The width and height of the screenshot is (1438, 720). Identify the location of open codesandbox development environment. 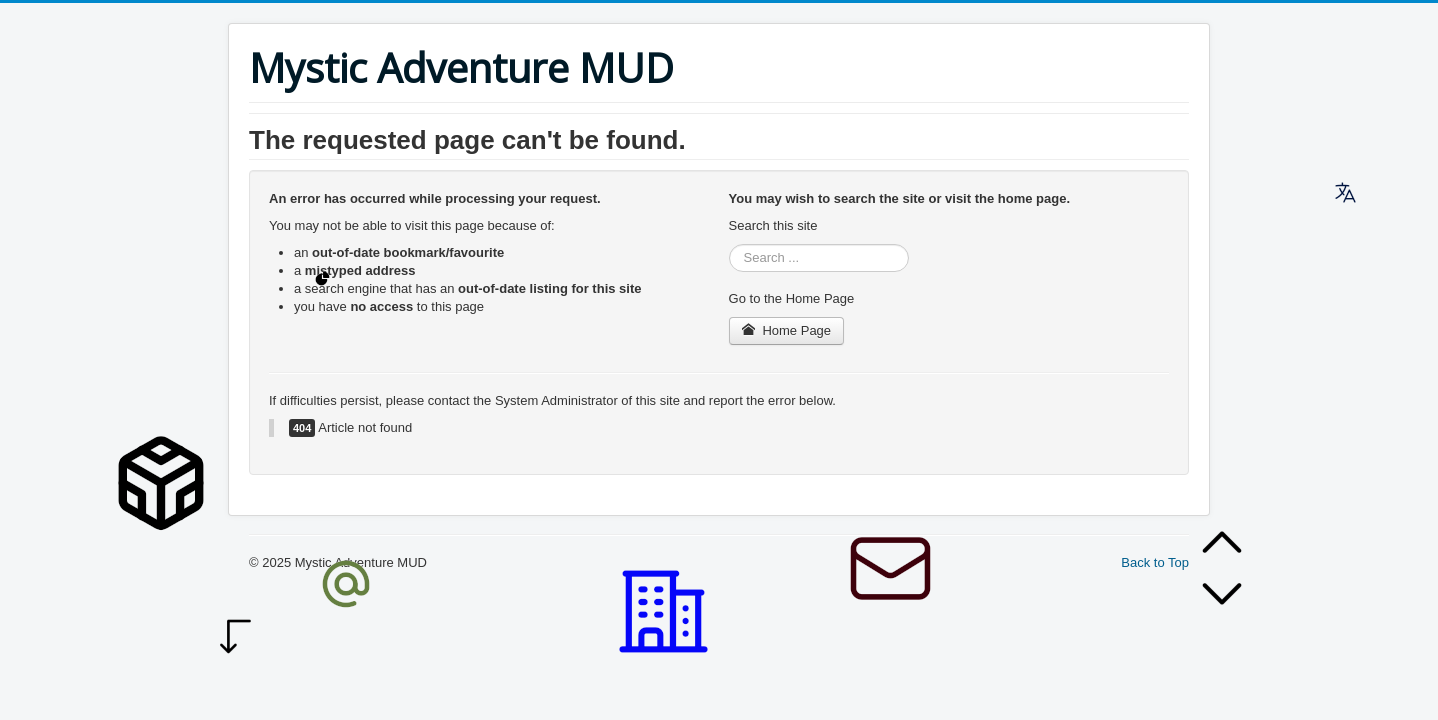
(161, 483).